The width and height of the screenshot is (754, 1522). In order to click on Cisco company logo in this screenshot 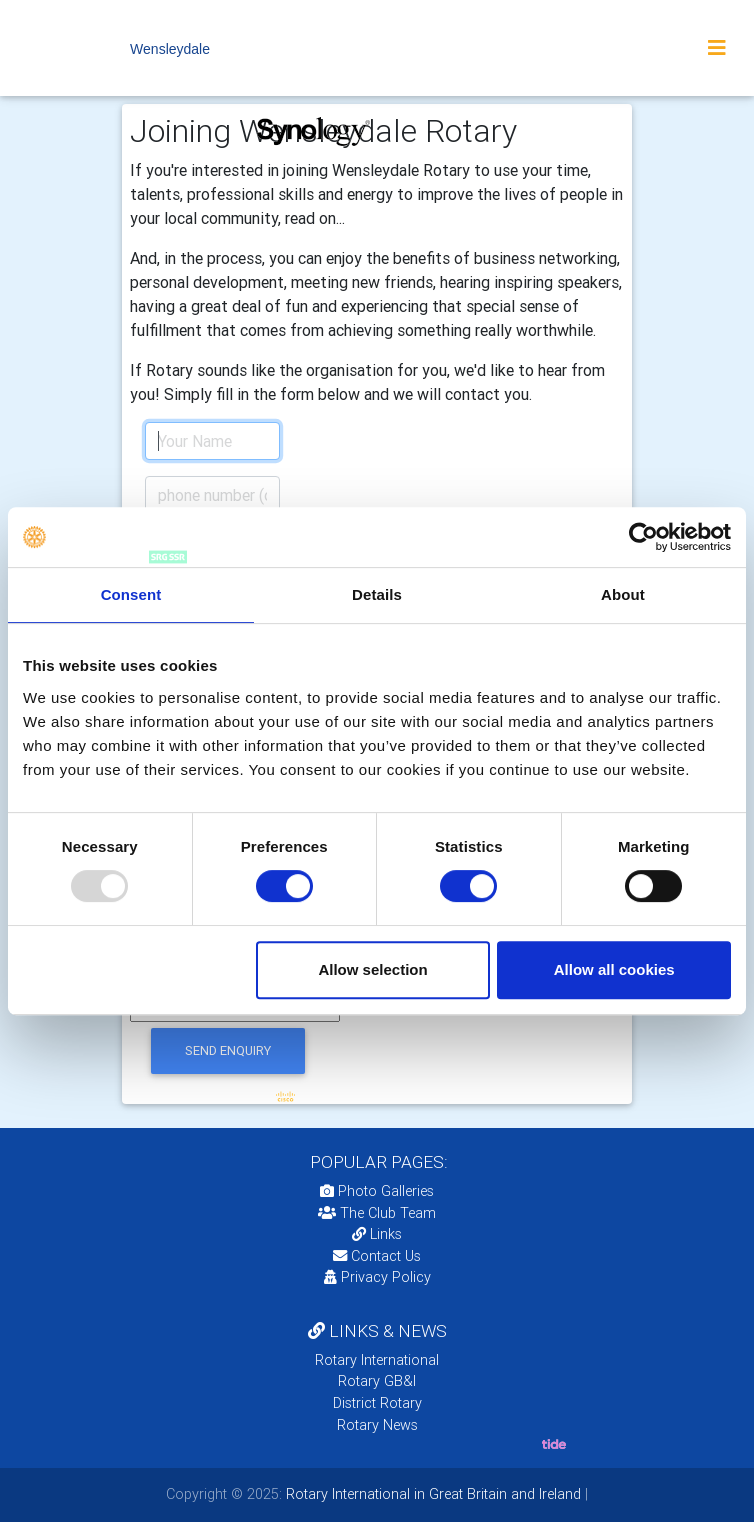, I will do `click(285, 1096)`.